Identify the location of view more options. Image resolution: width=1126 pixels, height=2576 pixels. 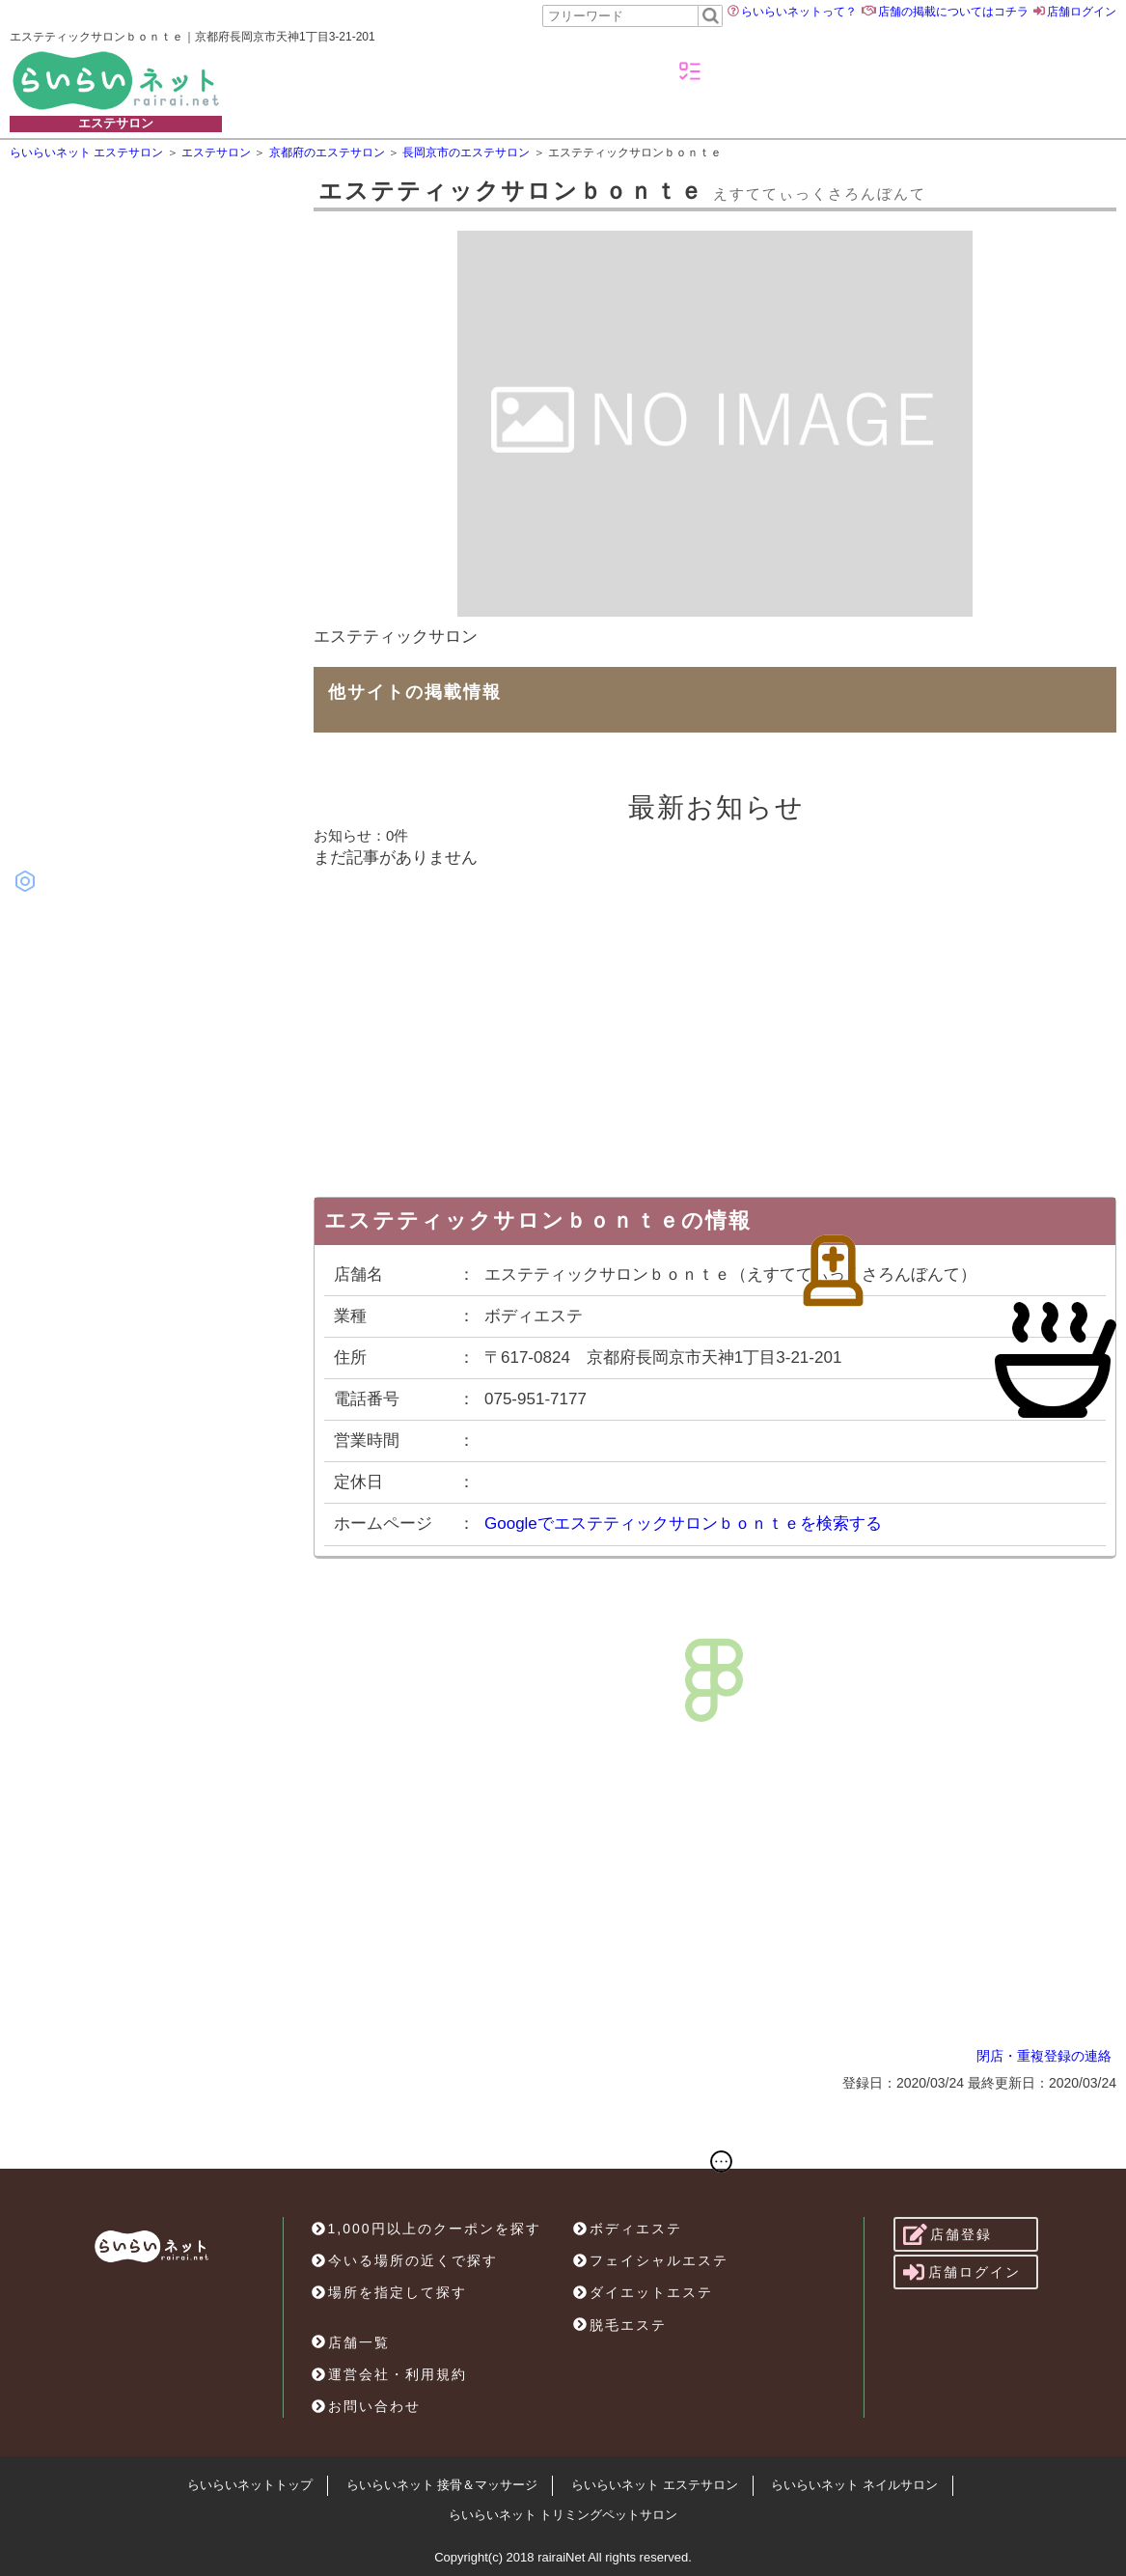
(721, 2161).